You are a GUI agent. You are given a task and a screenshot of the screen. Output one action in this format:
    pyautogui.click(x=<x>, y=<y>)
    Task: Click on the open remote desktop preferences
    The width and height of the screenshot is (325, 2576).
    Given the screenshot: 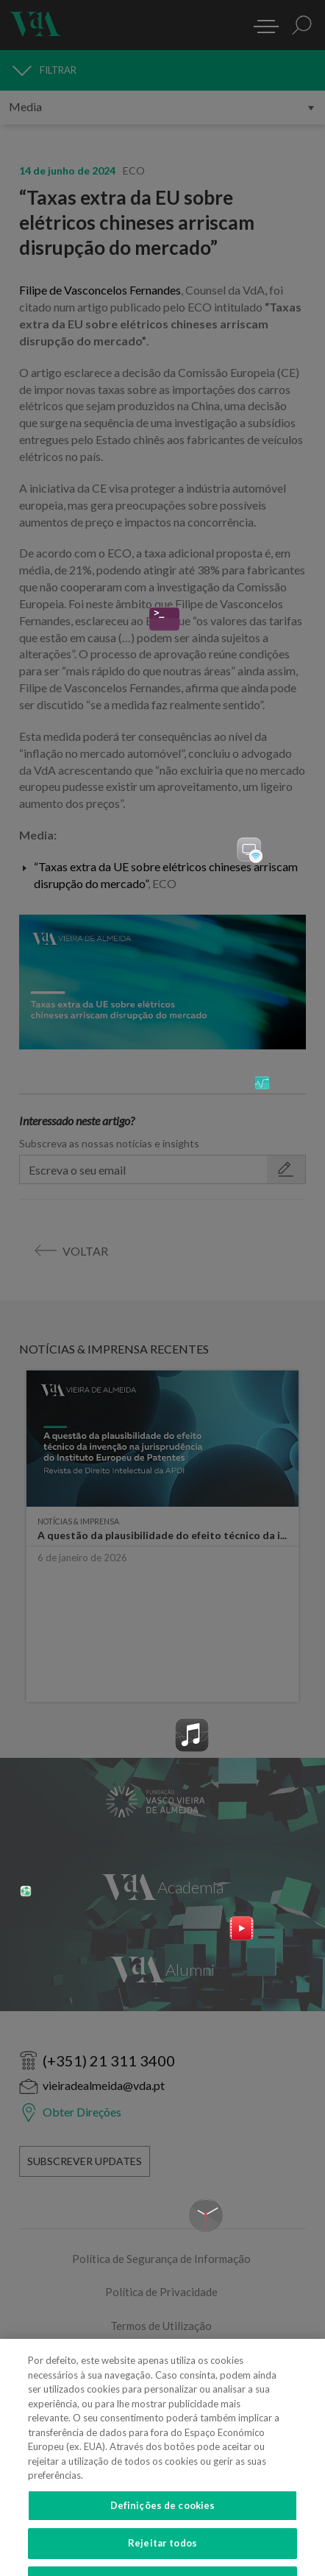 What is the action you would take?
    pyautogui.click(x=249, y=850)
    